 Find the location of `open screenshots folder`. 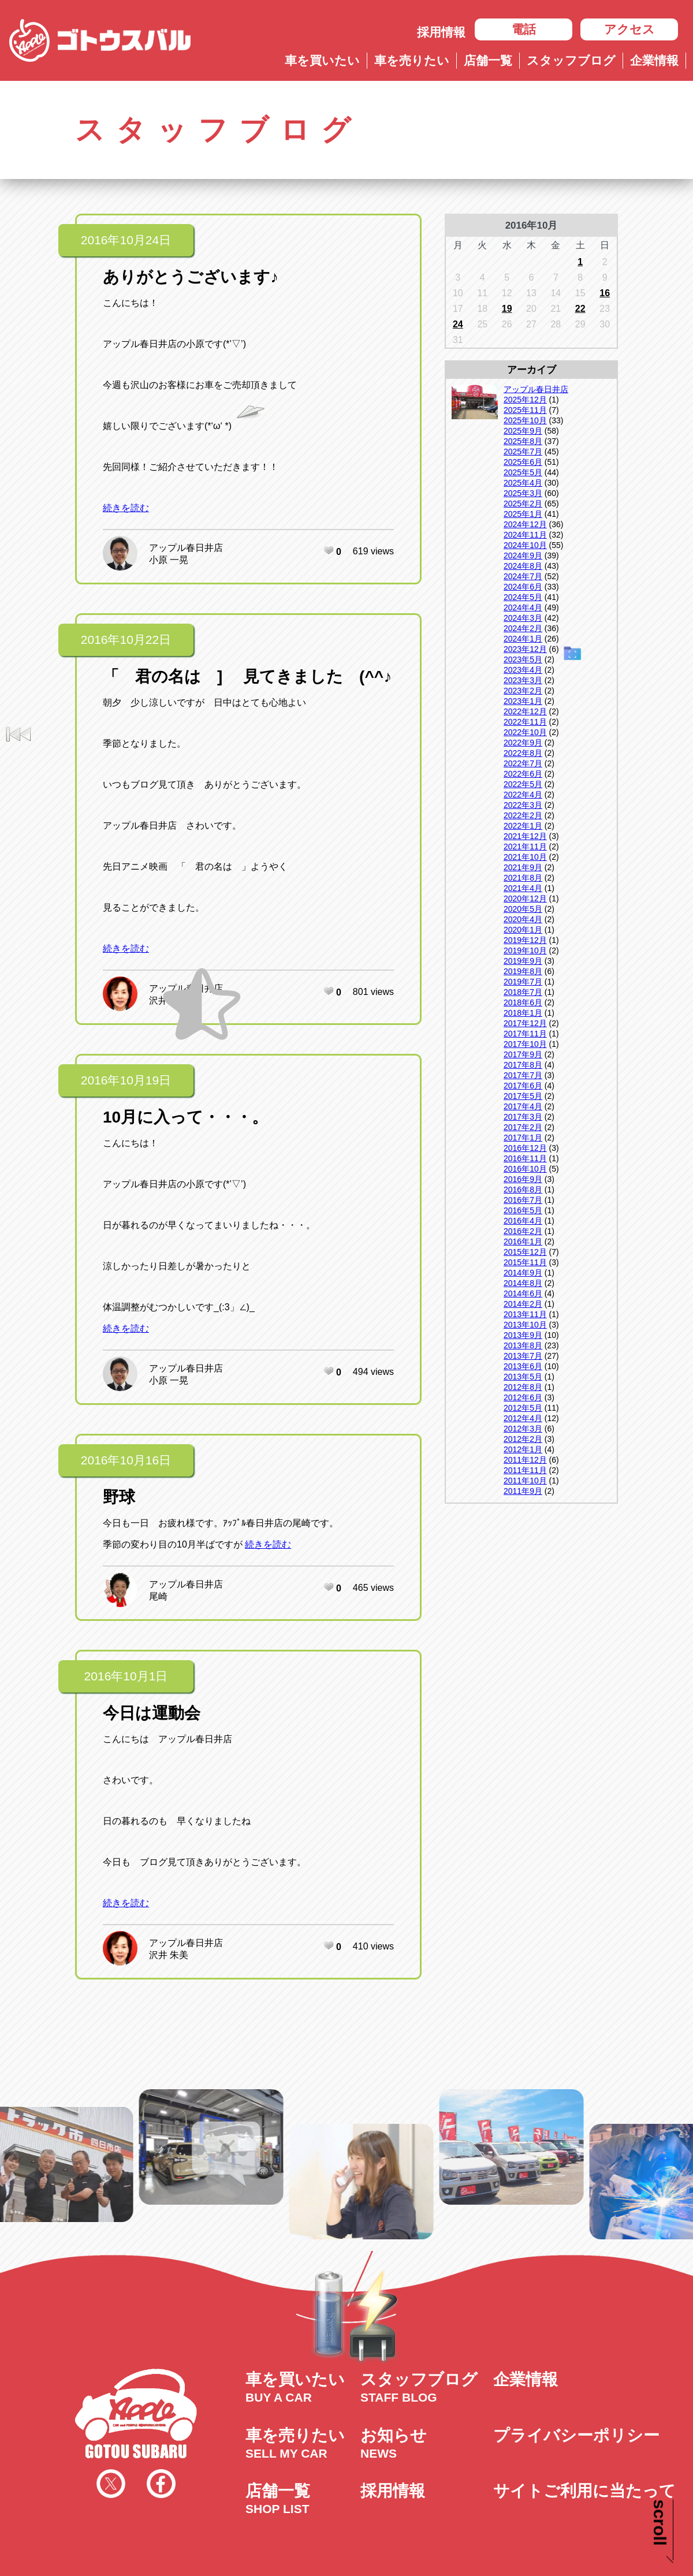

open screenshots folder is located at coordinates (572, 654).